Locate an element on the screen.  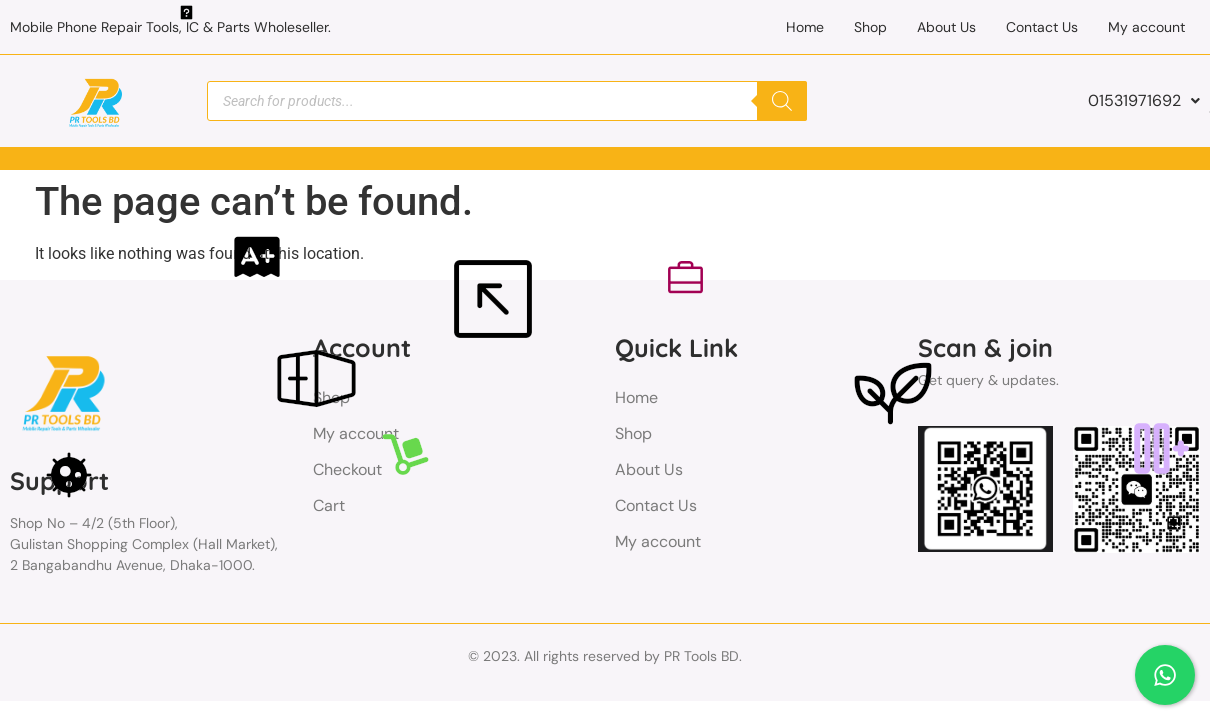
add a new column to the right is located at coordinates (1157, 448).